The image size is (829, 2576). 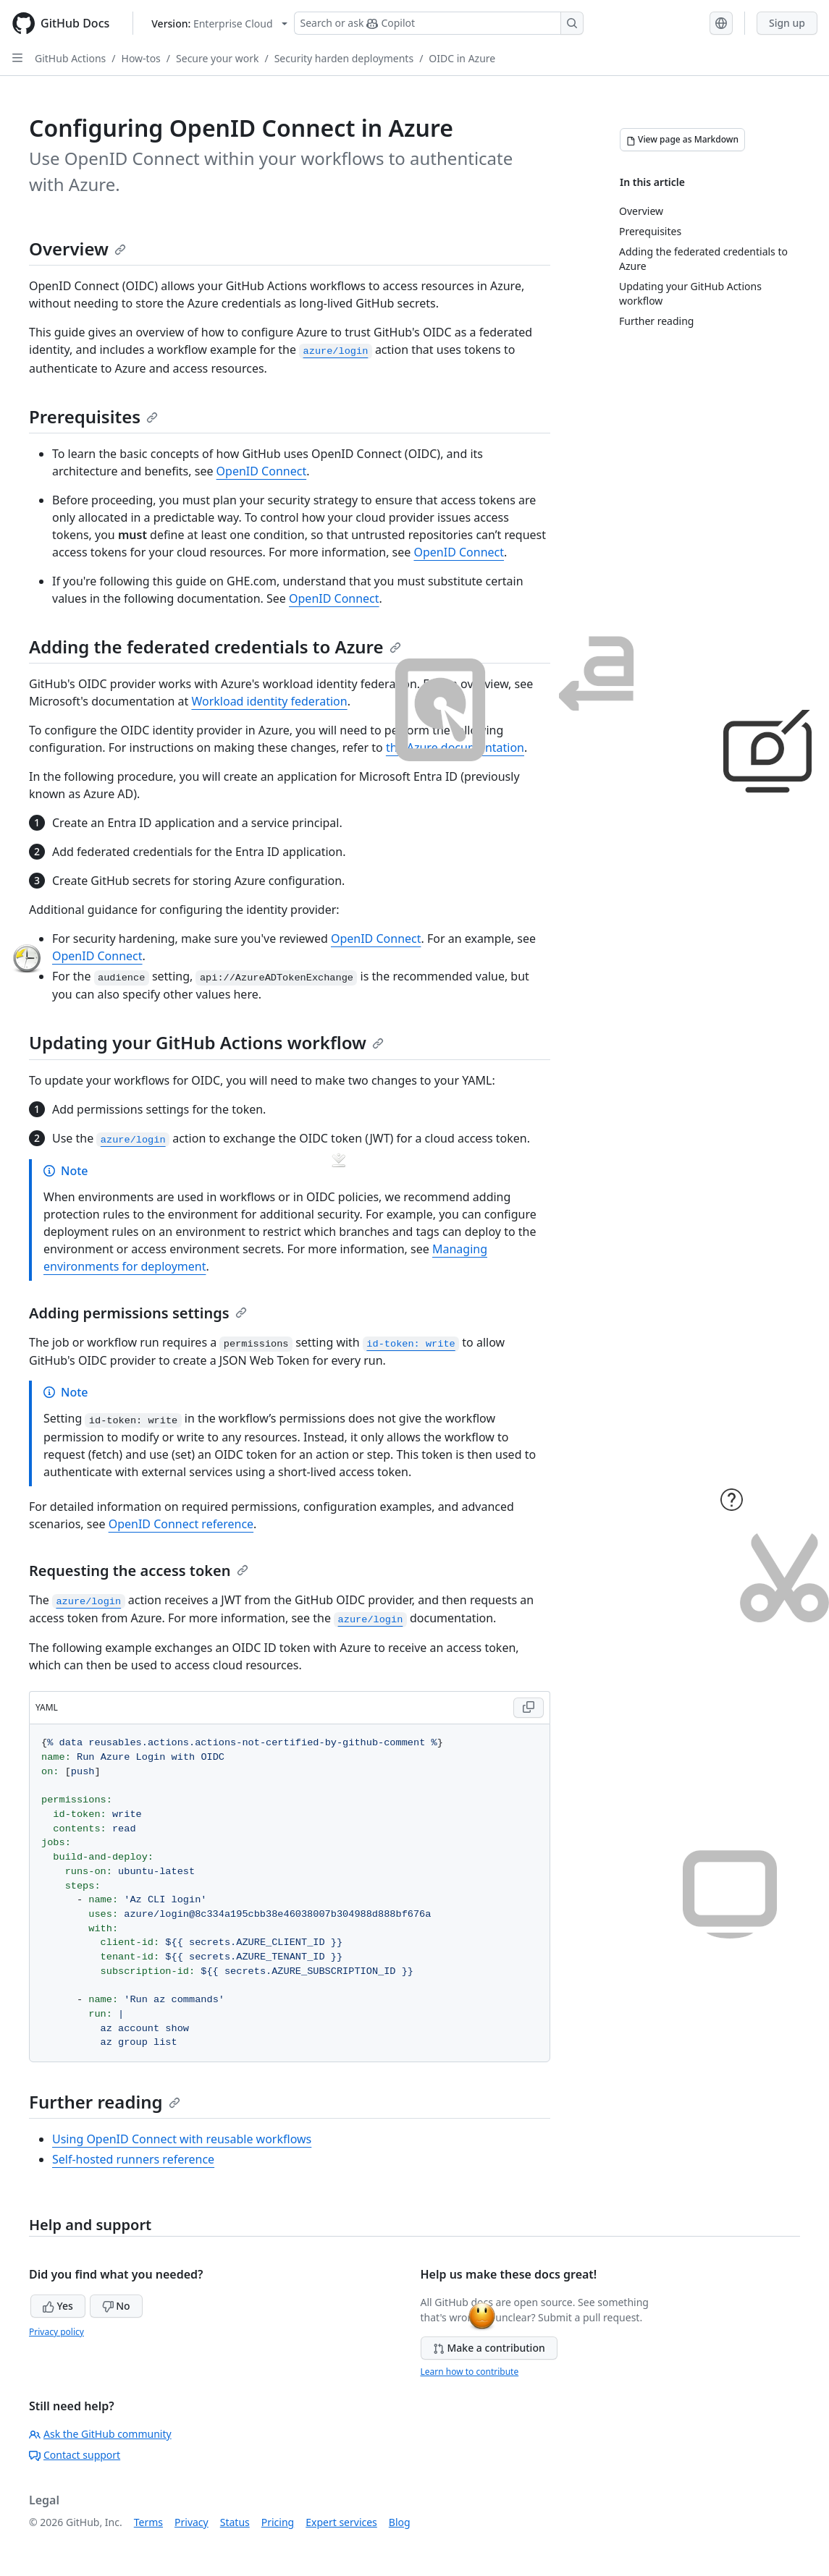 I want to click on indicates a warning or concern status, so click(x=482, y=2316).